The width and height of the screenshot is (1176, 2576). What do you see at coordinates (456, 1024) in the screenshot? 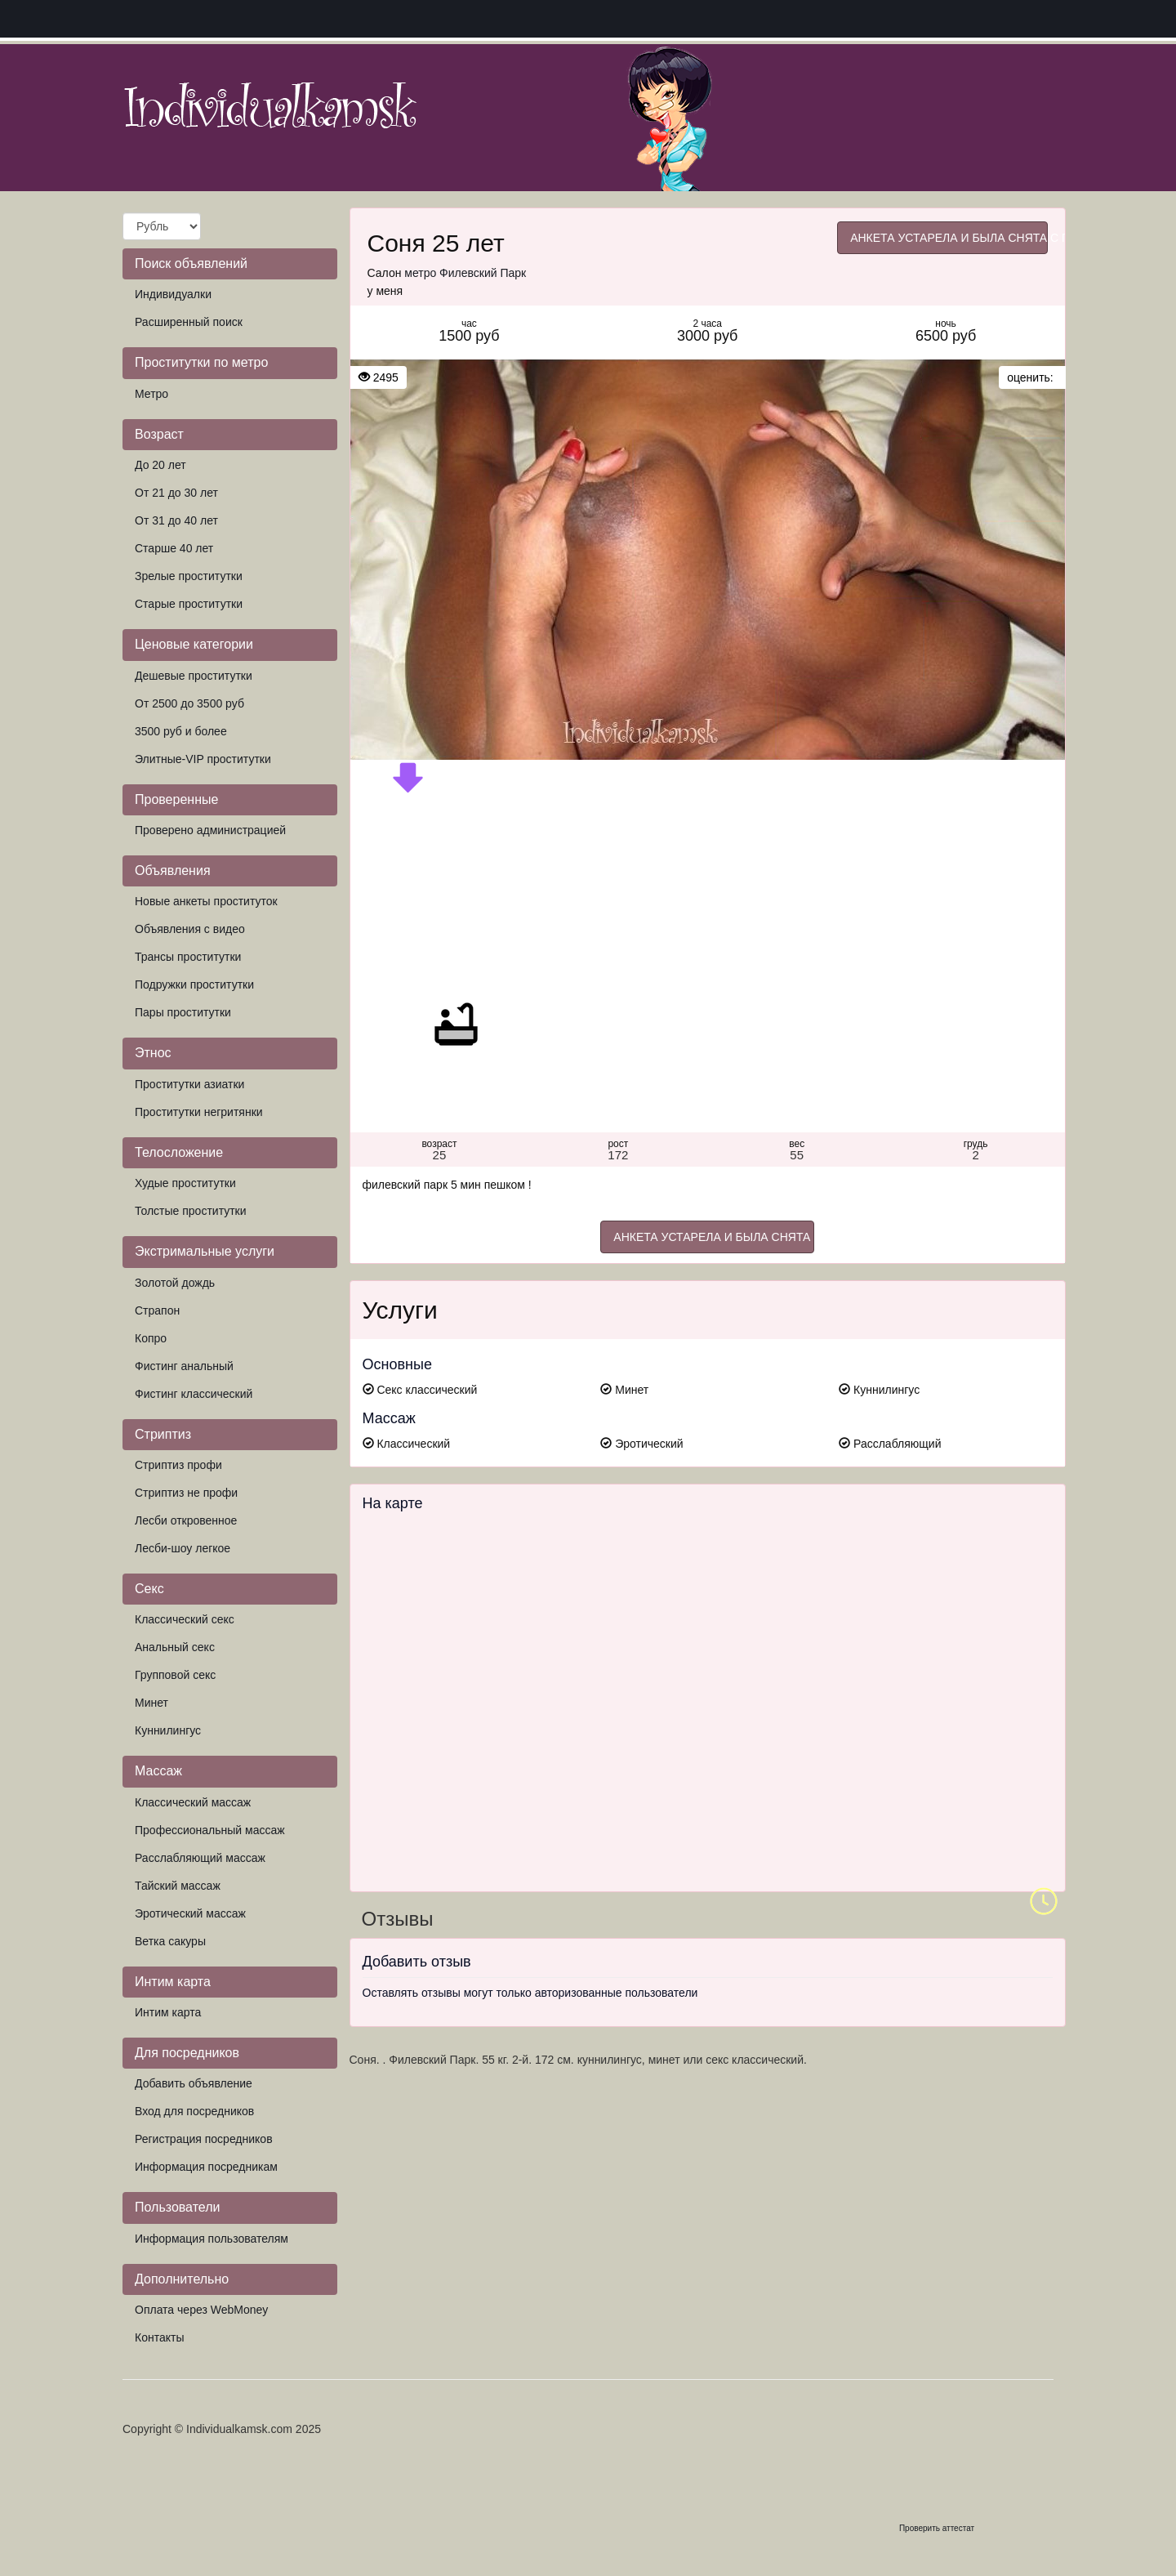
I see `indicates bathroom or bathing facilities` at bounding box center [456, 1024].